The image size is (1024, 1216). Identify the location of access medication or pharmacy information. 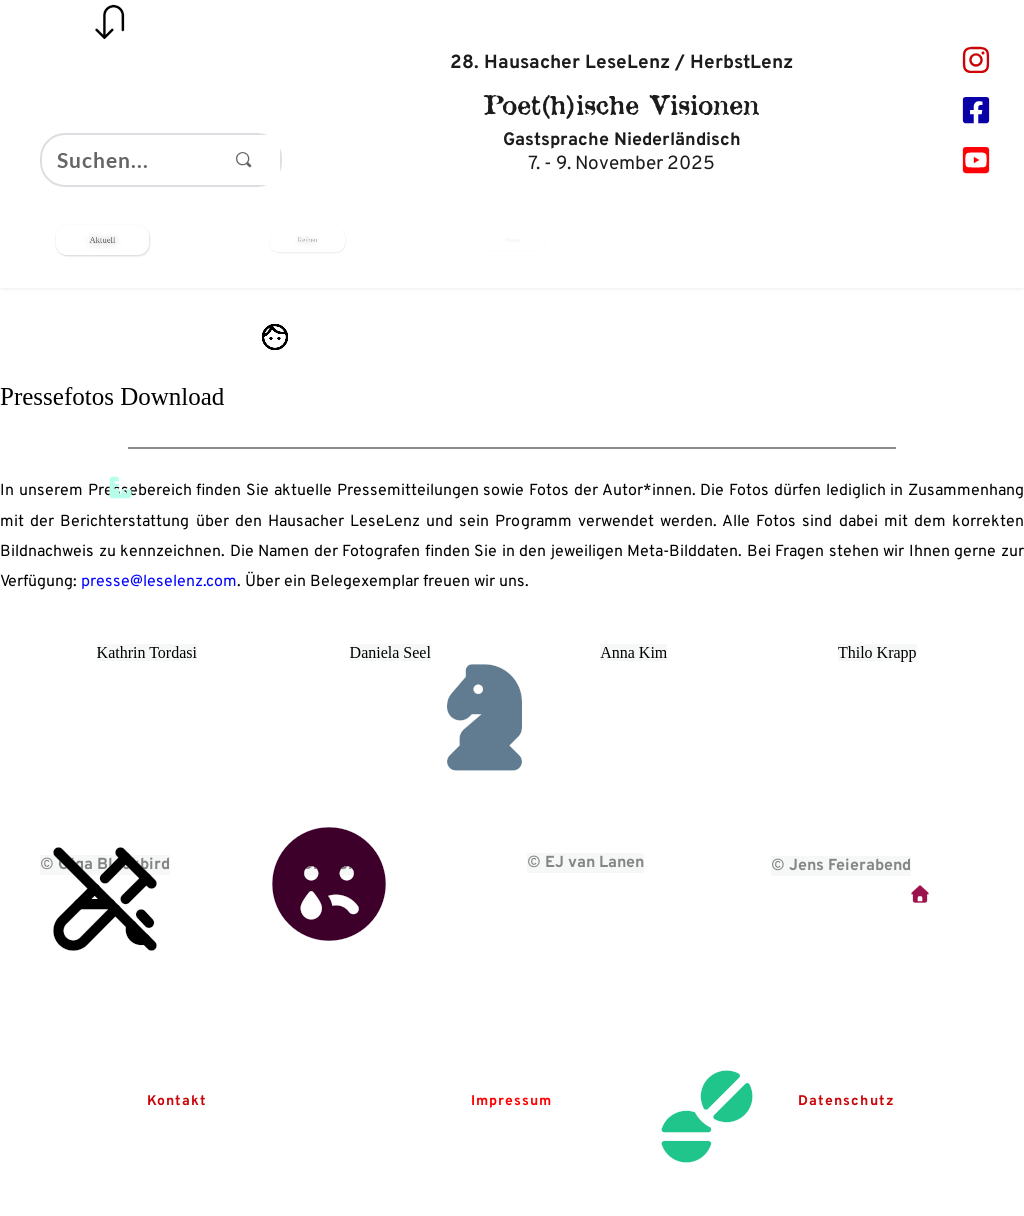
(706, 1116).